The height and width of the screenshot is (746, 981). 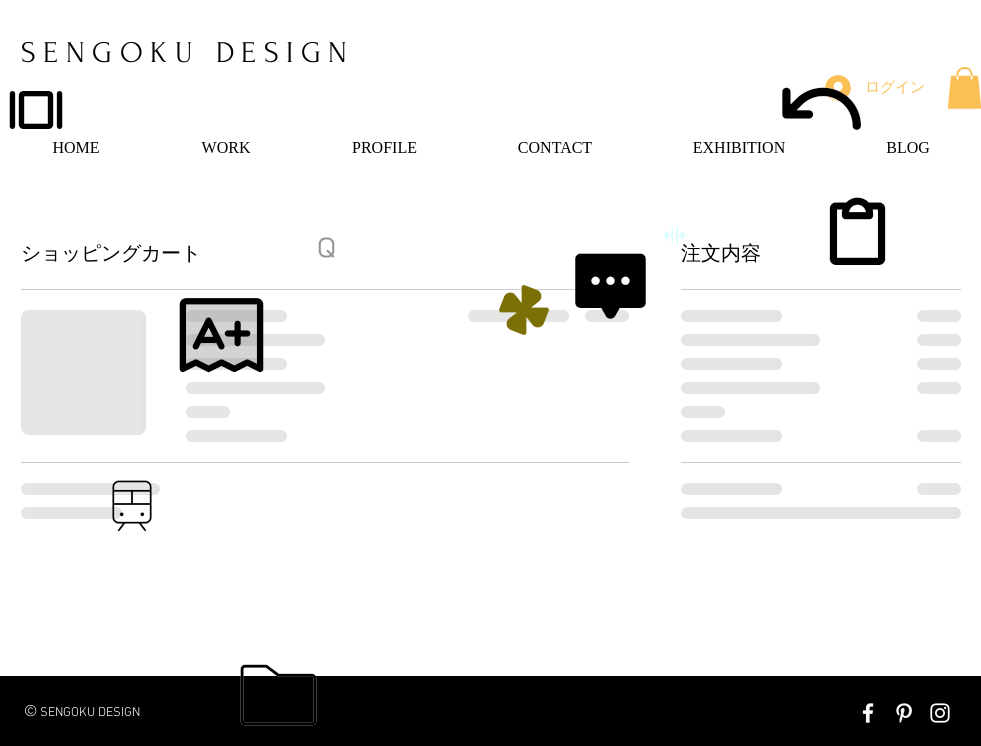 I want to click on represents the letter Q in alphabetical navigation, so click(x=326, y=247).